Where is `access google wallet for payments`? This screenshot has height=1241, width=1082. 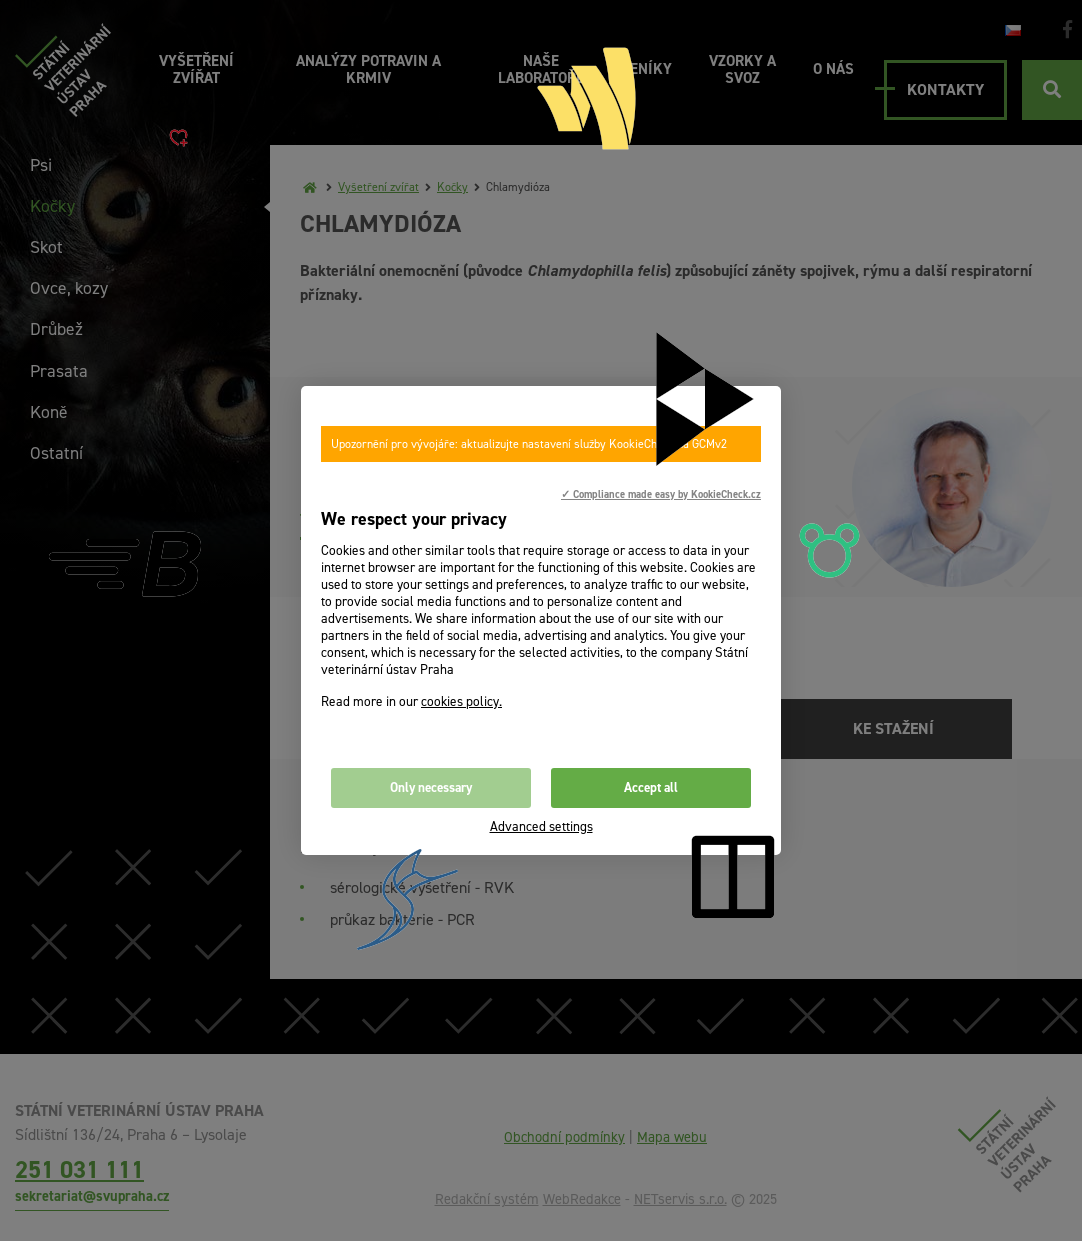
access google wallet for payments is located at coordinates (586, 98).